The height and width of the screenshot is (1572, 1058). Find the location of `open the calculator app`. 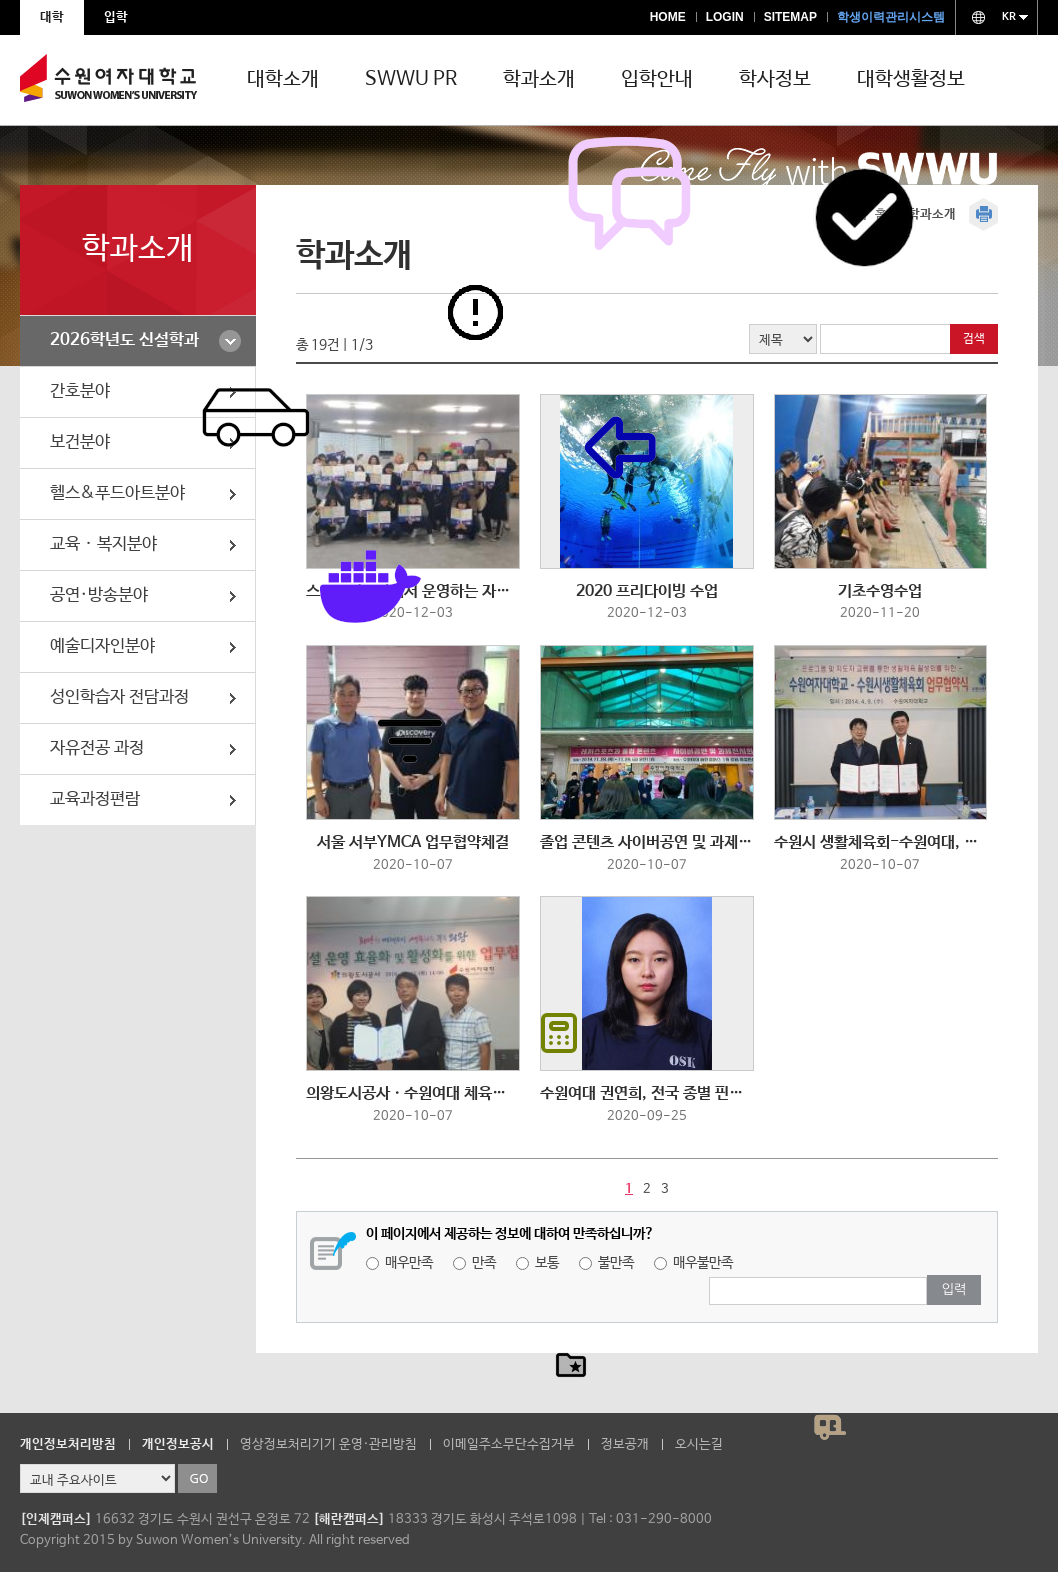

open the calculator app is located at coordinates (559, 1033).